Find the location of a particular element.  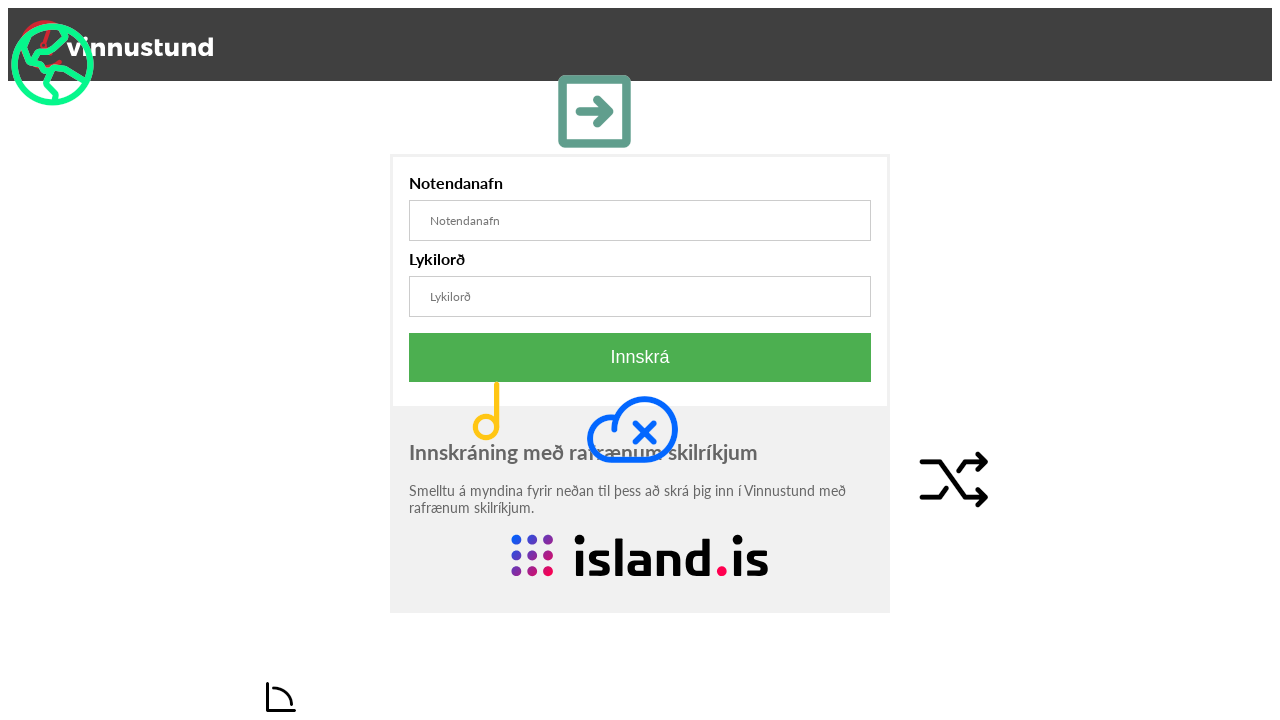

access music library or audio files is located at coordinates (486, 411).